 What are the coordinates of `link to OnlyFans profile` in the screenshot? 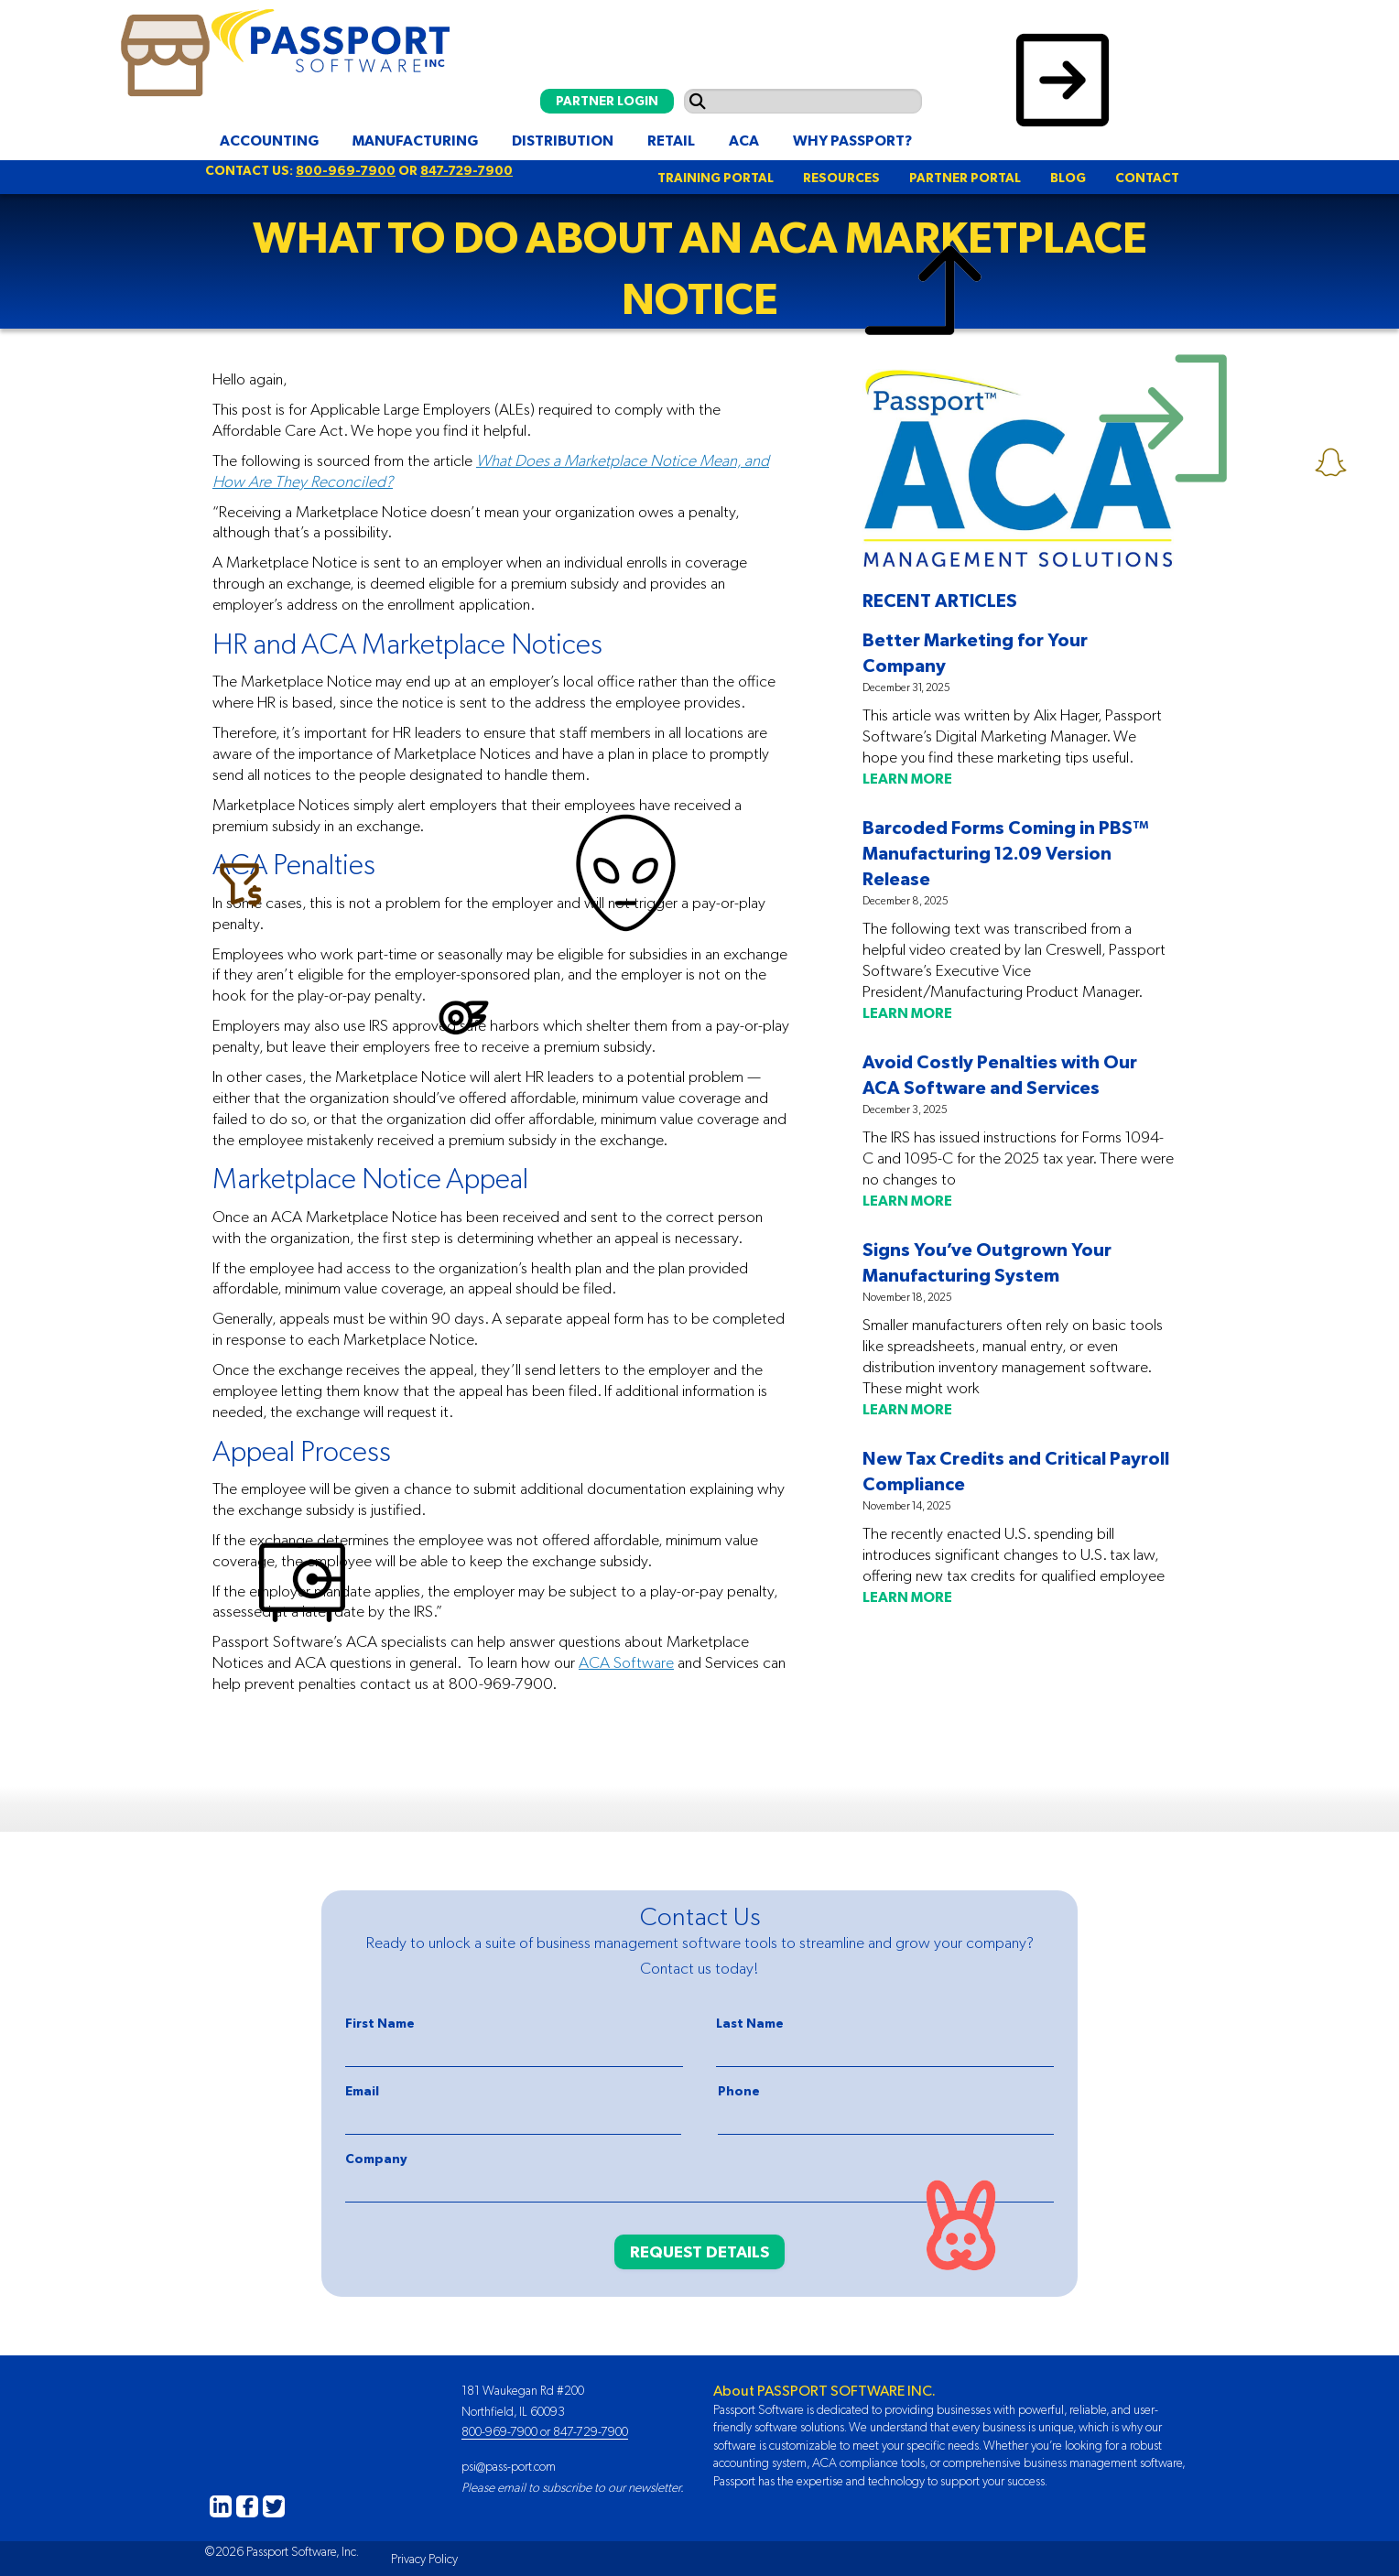 It's located at (463, 1016).